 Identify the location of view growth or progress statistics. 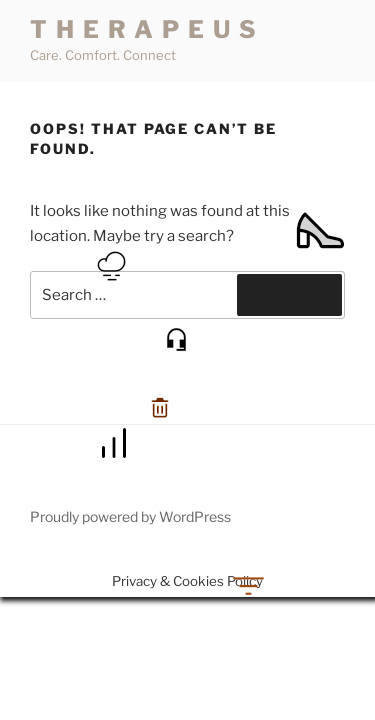
(114, 443).